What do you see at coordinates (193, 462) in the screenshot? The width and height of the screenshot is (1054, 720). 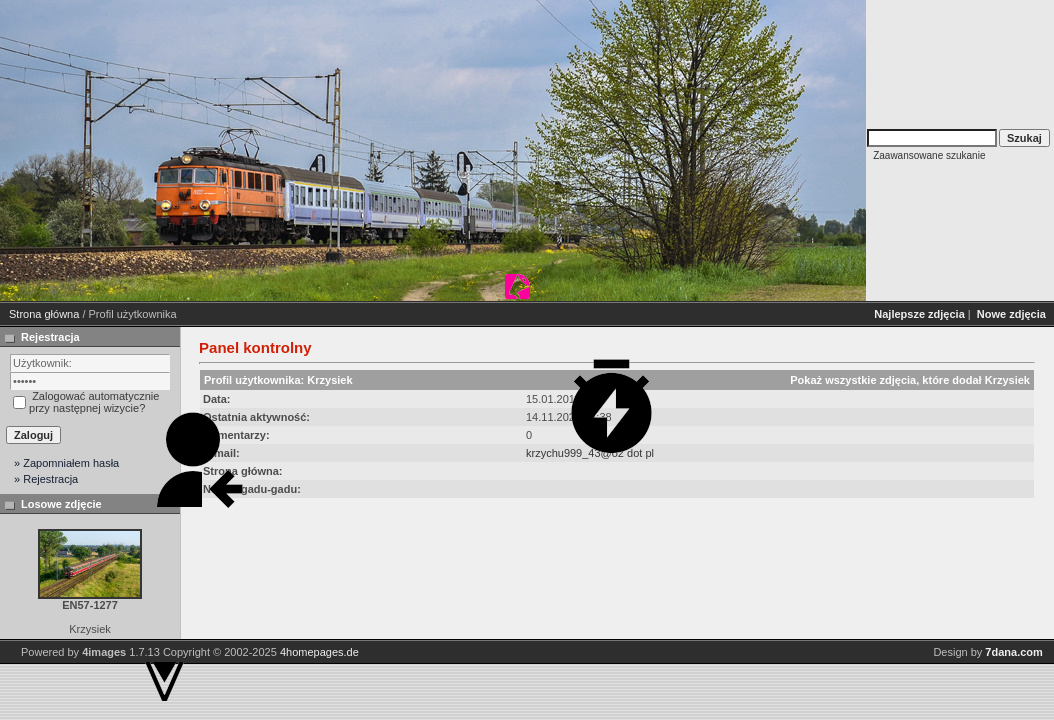 I see `incoming user request or invitation` at bounding box center [193, 462].